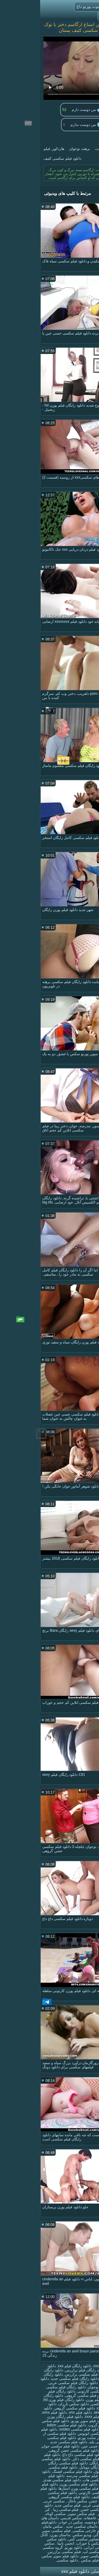 Image resolution: width=99 pixels, height=2576 pixels. I want to click on access secured or locked files, so click(28, 123).